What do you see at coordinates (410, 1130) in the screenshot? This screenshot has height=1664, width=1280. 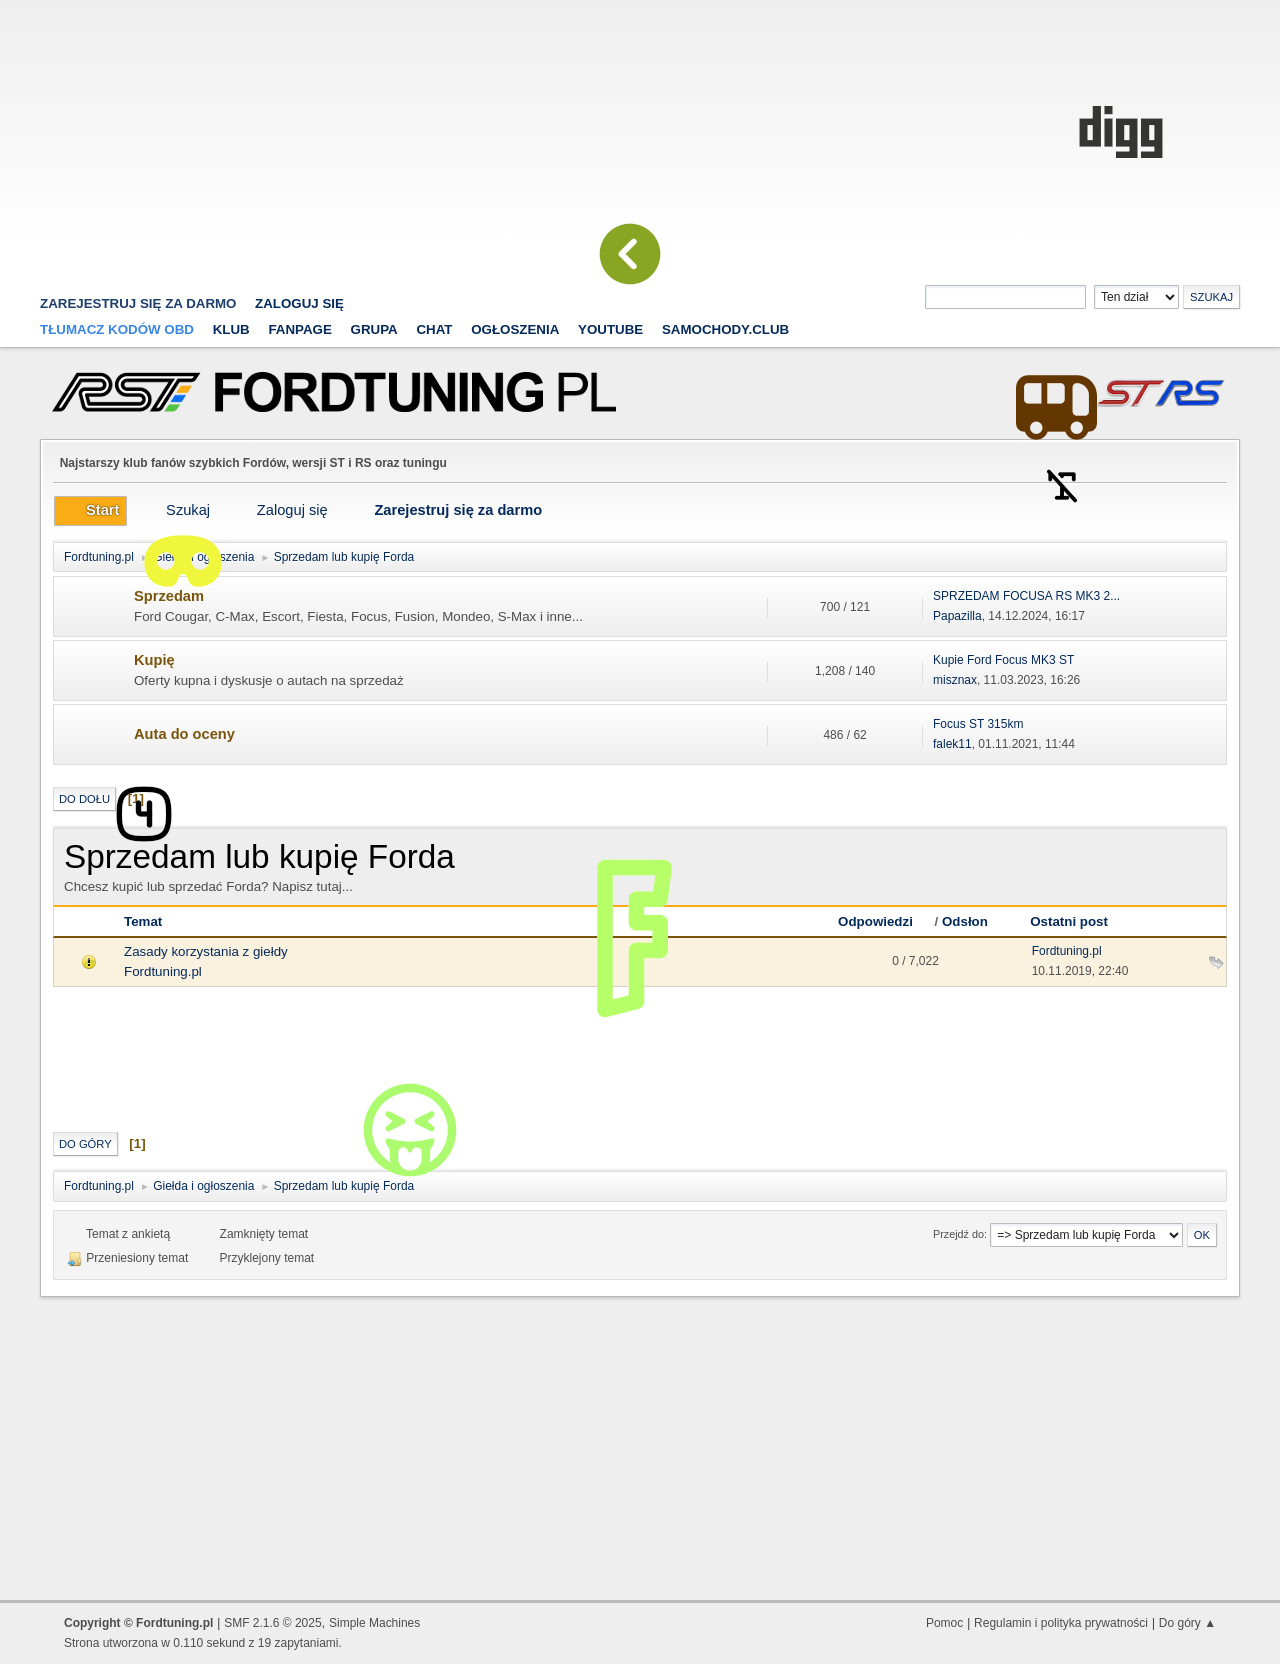 I see `add a silly or playful emoji reaction` at bounding box center [410, 1130].